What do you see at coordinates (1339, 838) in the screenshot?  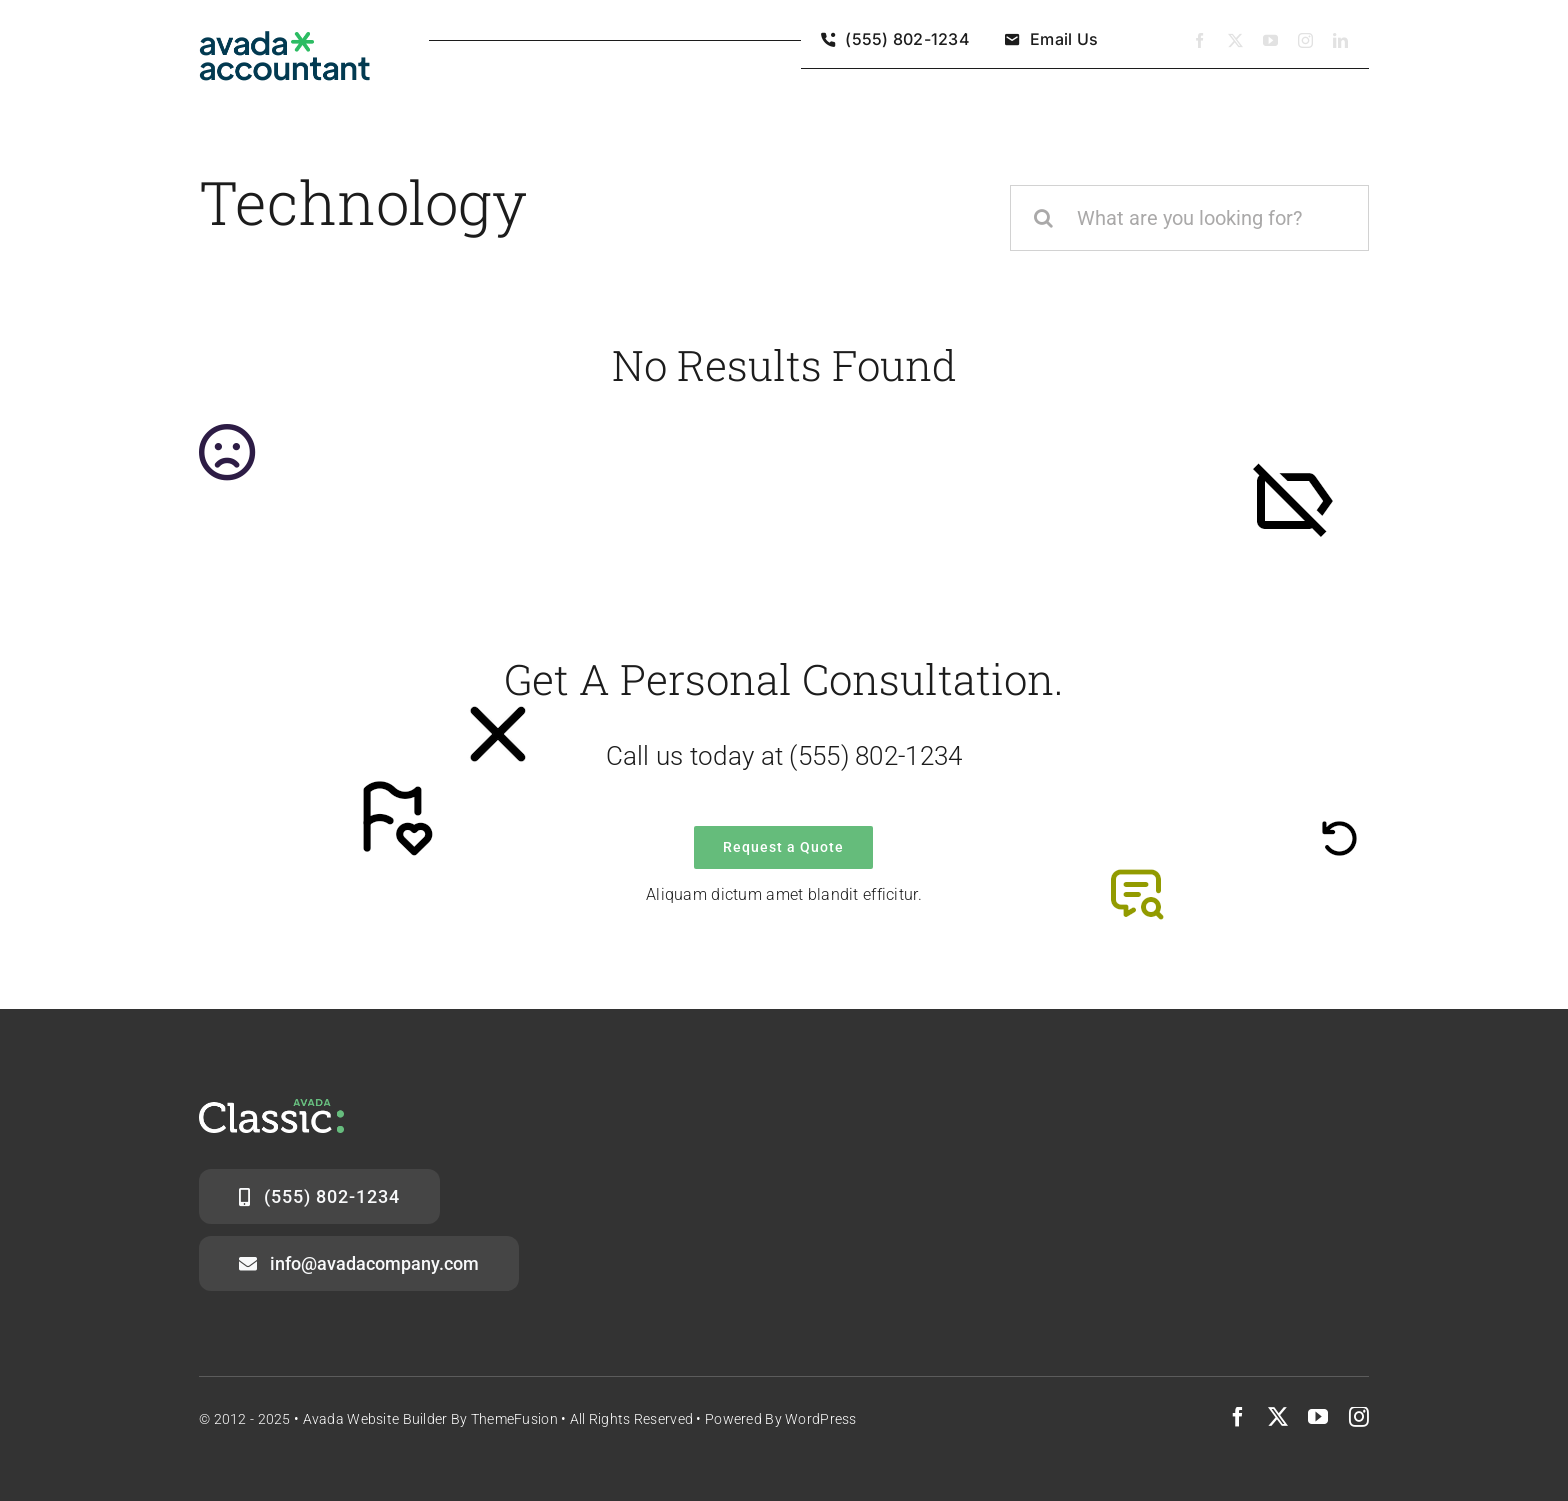 I see `undo the last action` at bounding box center [1339, 838].